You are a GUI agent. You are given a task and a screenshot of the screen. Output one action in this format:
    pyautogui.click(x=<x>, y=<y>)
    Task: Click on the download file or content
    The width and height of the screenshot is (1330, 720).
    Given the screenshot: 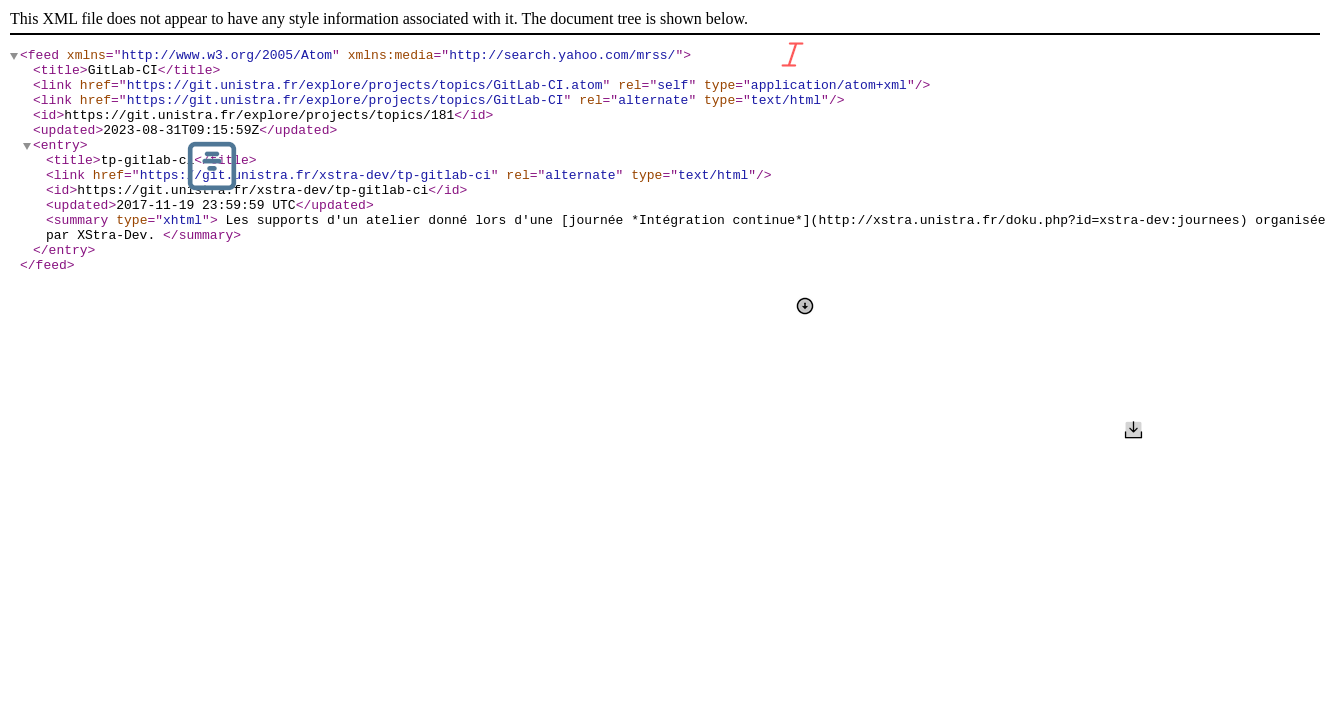 What is the action you would take?
    pyautogui.click(x=805, y=306)
    